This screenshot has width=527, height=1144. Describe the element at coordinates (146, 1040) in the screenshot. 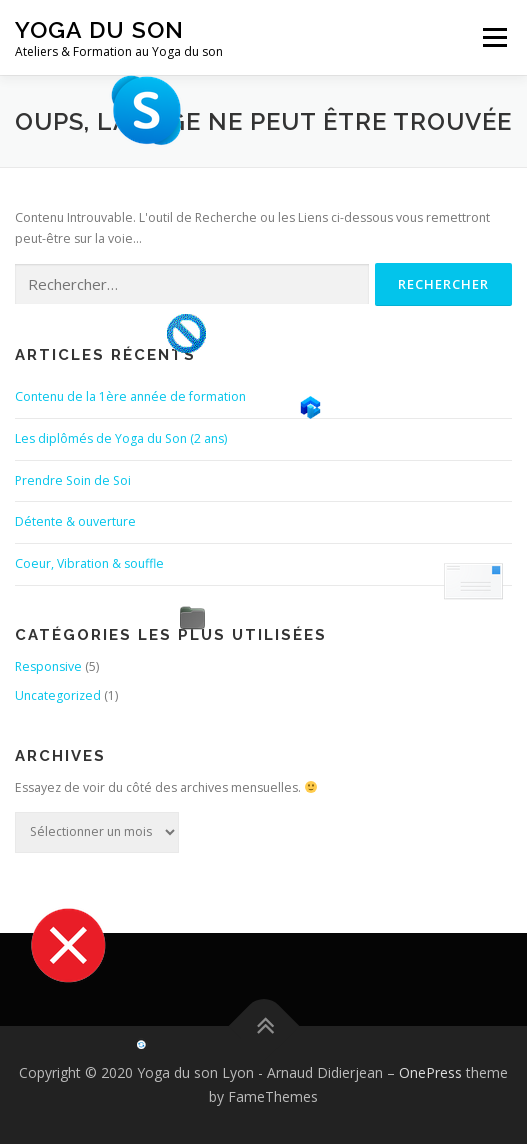

I see `indicates content is syncing or refreshing` at that location.